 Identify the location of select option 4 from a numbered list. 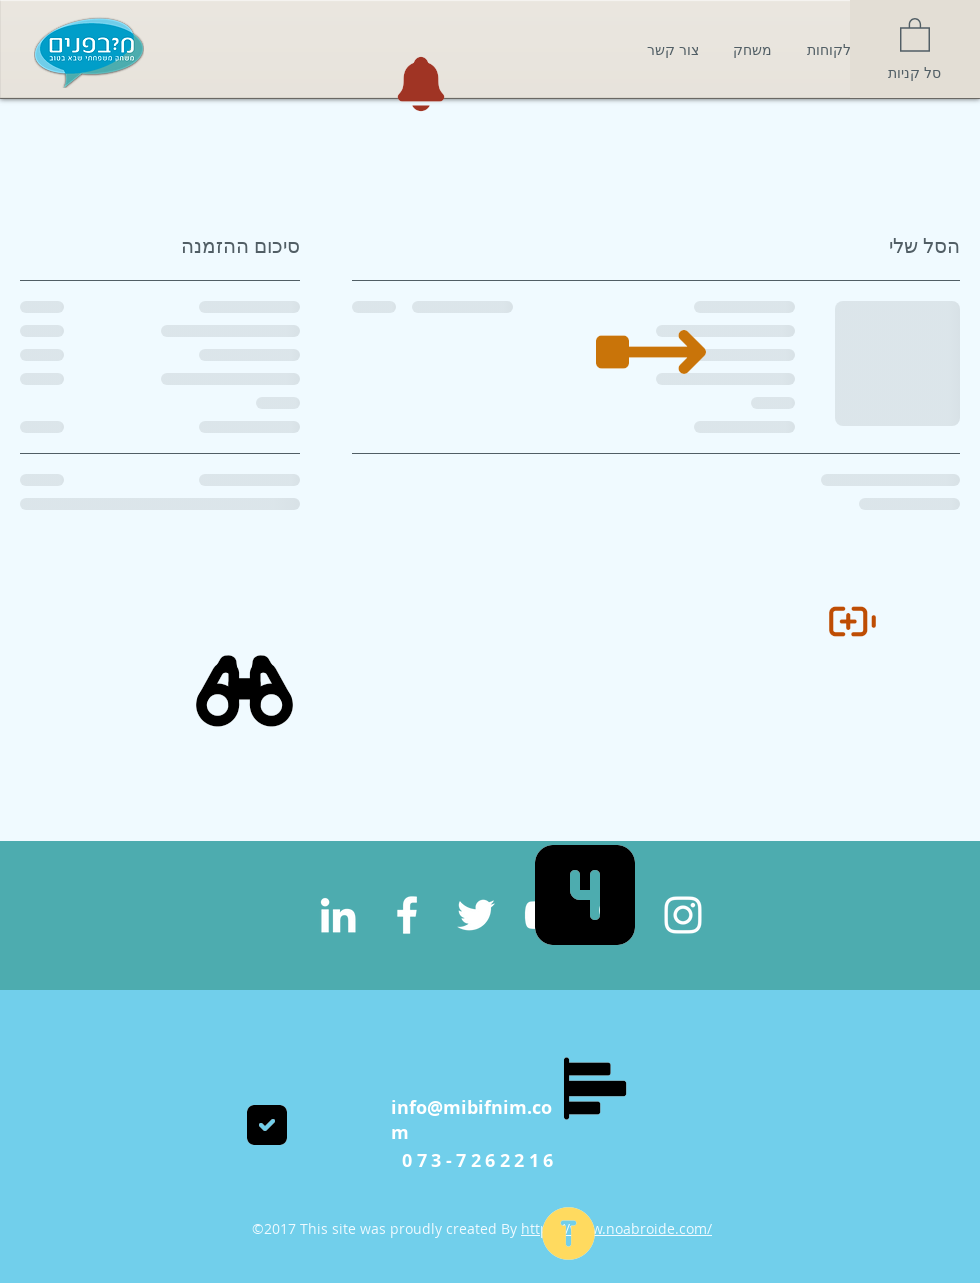
(585, 895).